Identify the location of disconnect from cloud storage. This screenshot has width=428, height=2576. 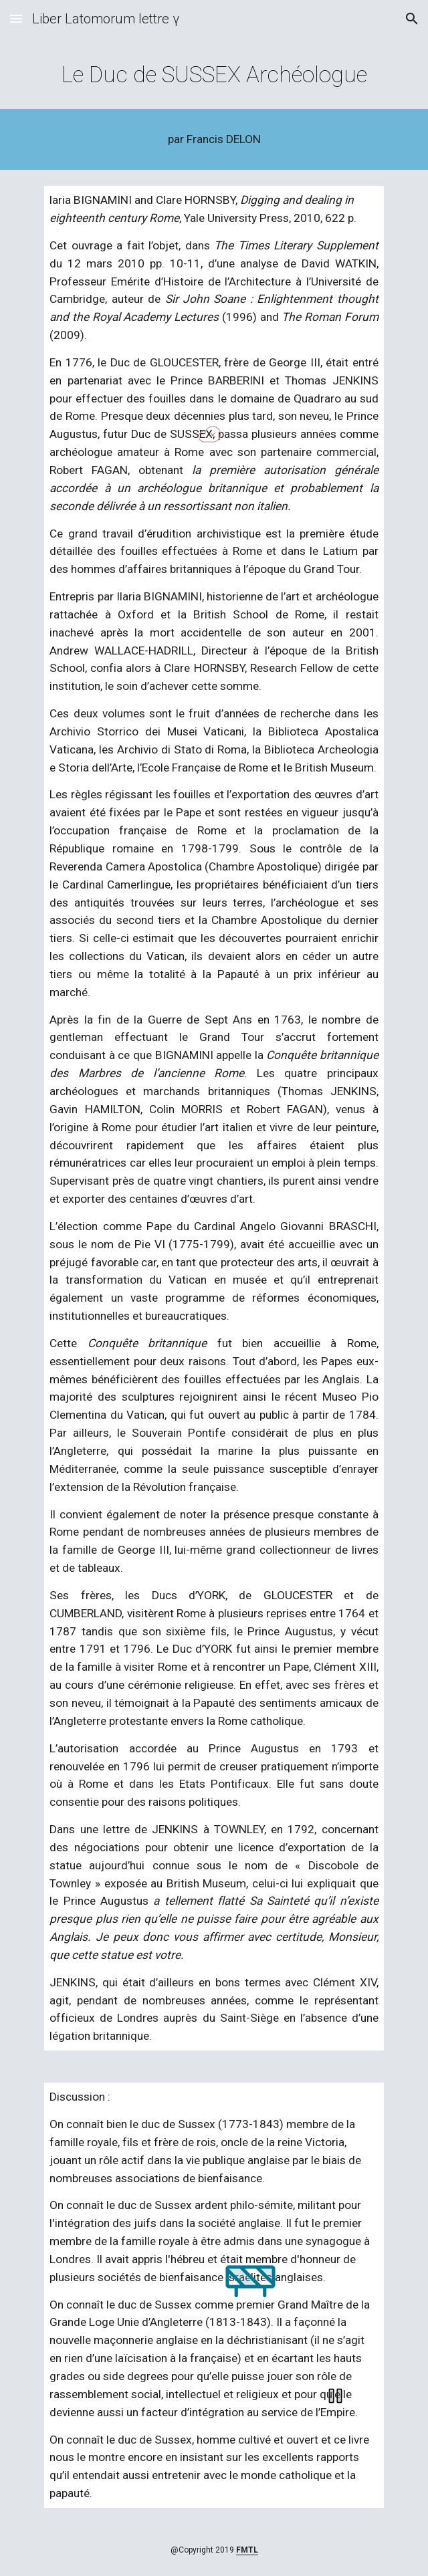
(209, 434).